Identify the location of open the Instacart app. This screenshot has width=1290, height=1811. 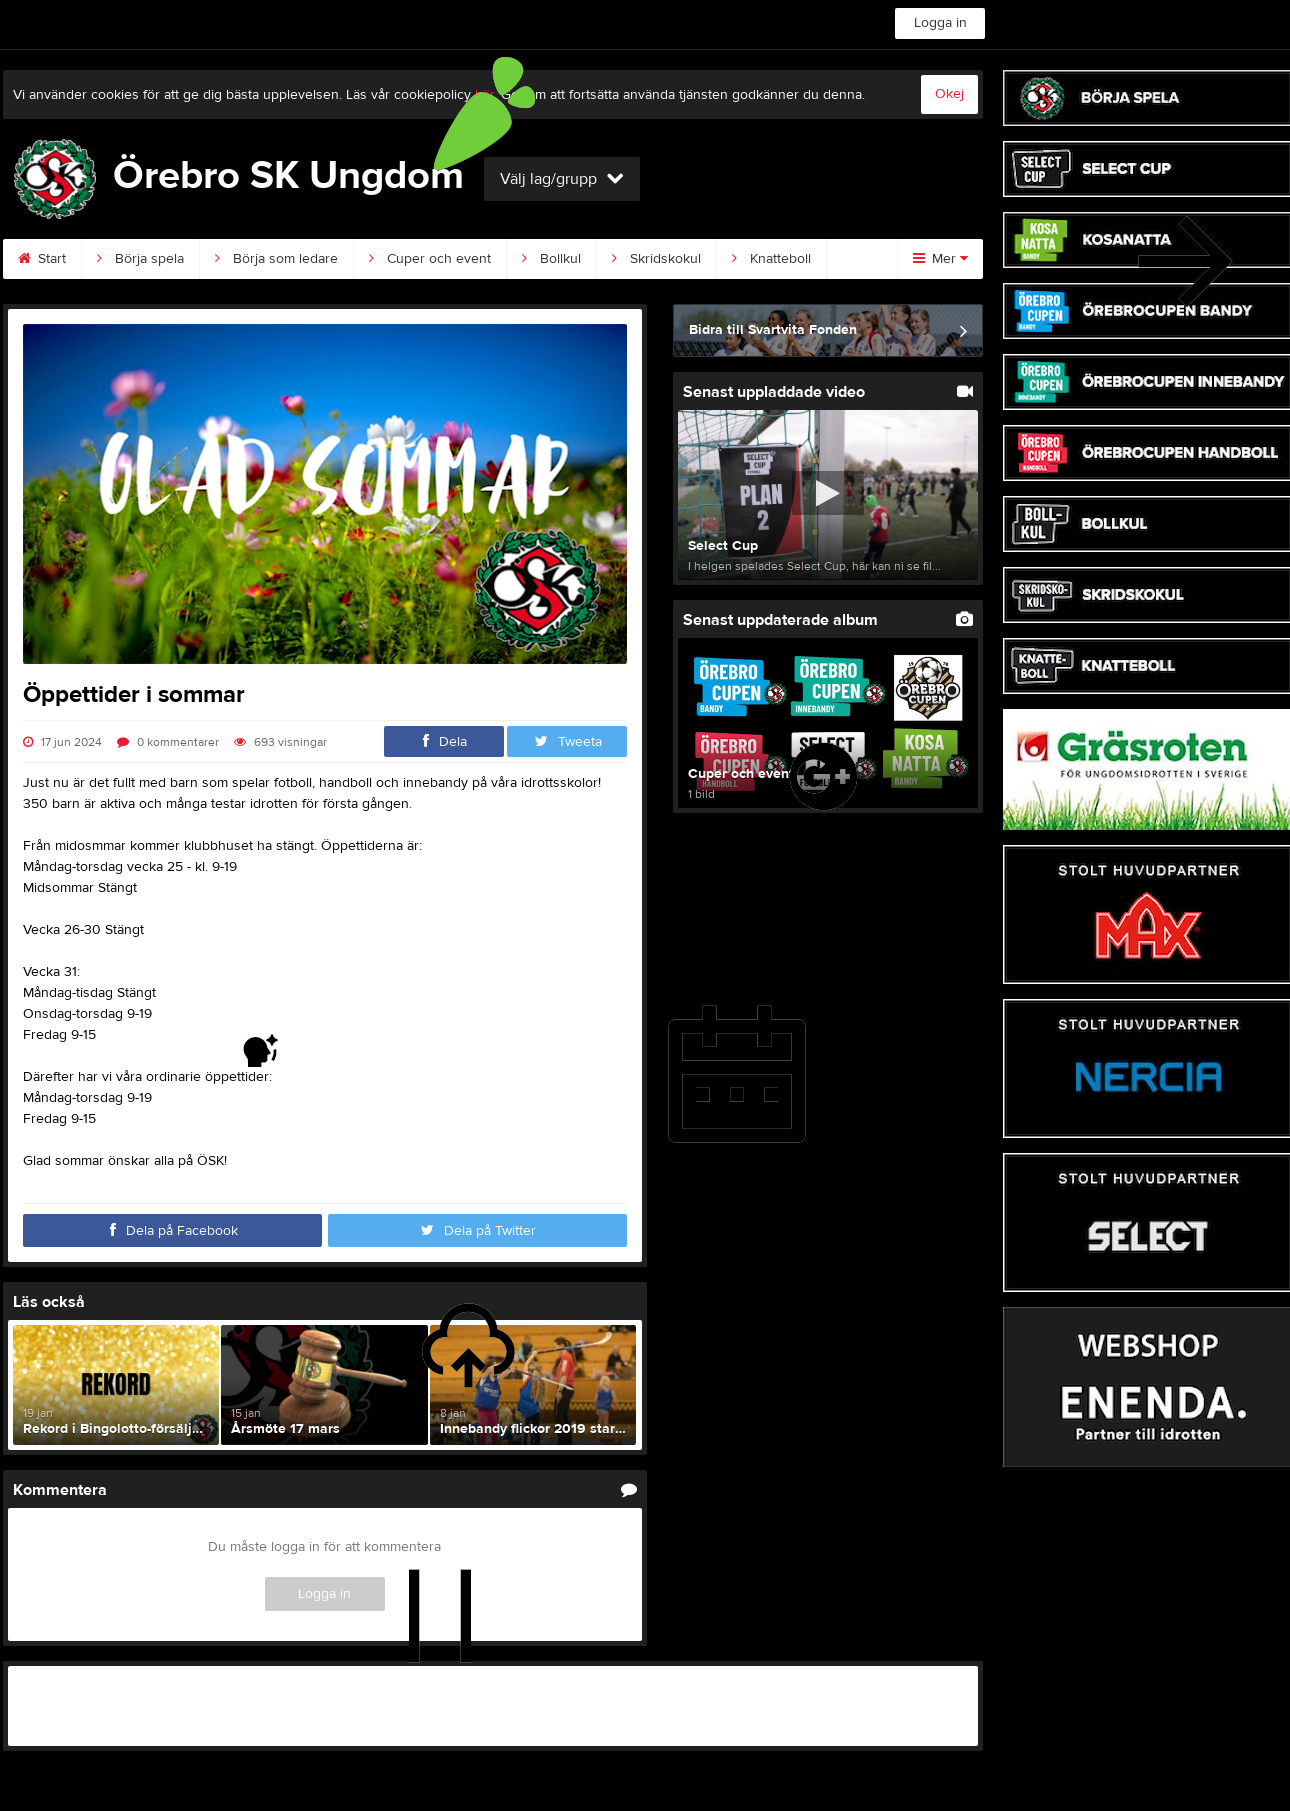
(484, 113).